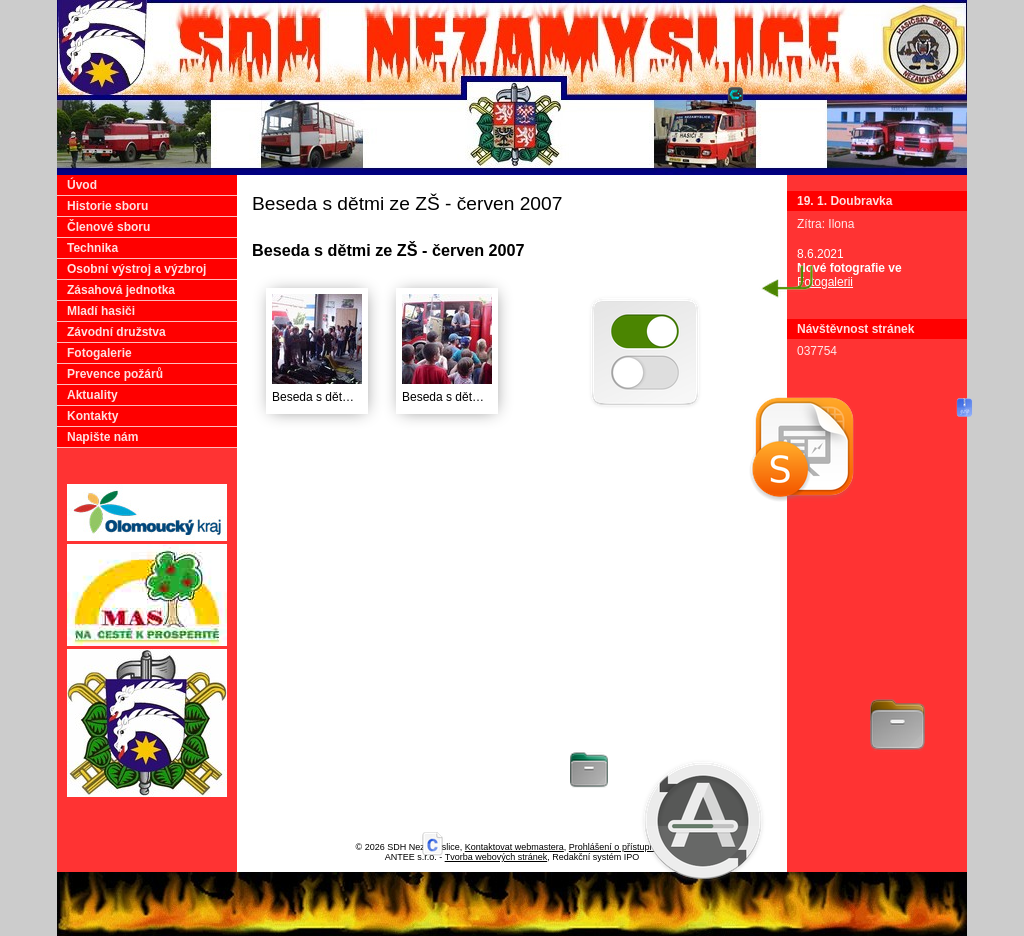  What do you see at coordinates (804, 446) in the screenshot?
I see `open freeoffice presentations app` at bounding box center [804, 446].